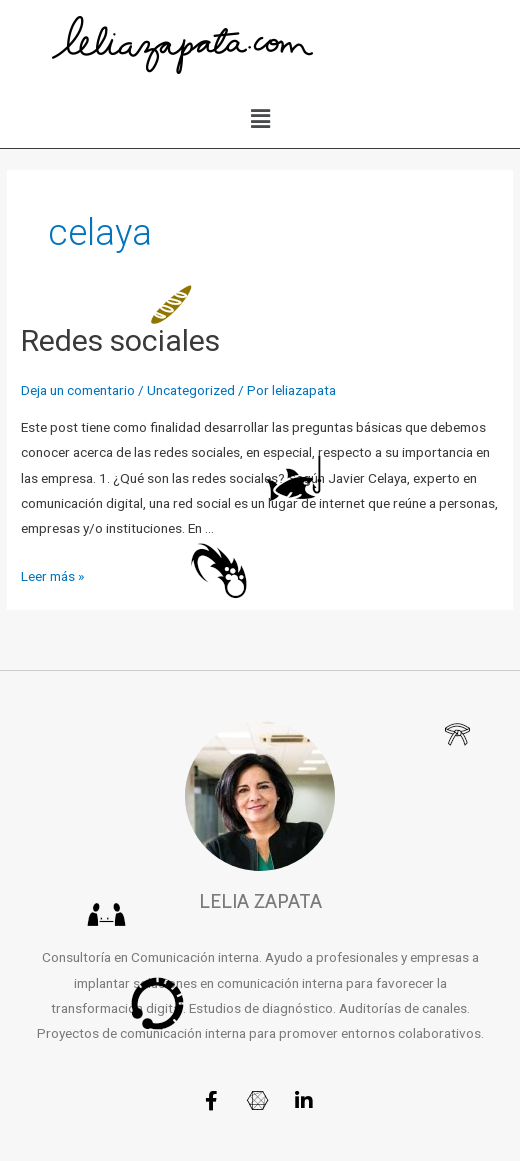 This screenshot has width=520, height=1161. I want to click on launch fireball attack or fire-based ability, so click(219, 571).